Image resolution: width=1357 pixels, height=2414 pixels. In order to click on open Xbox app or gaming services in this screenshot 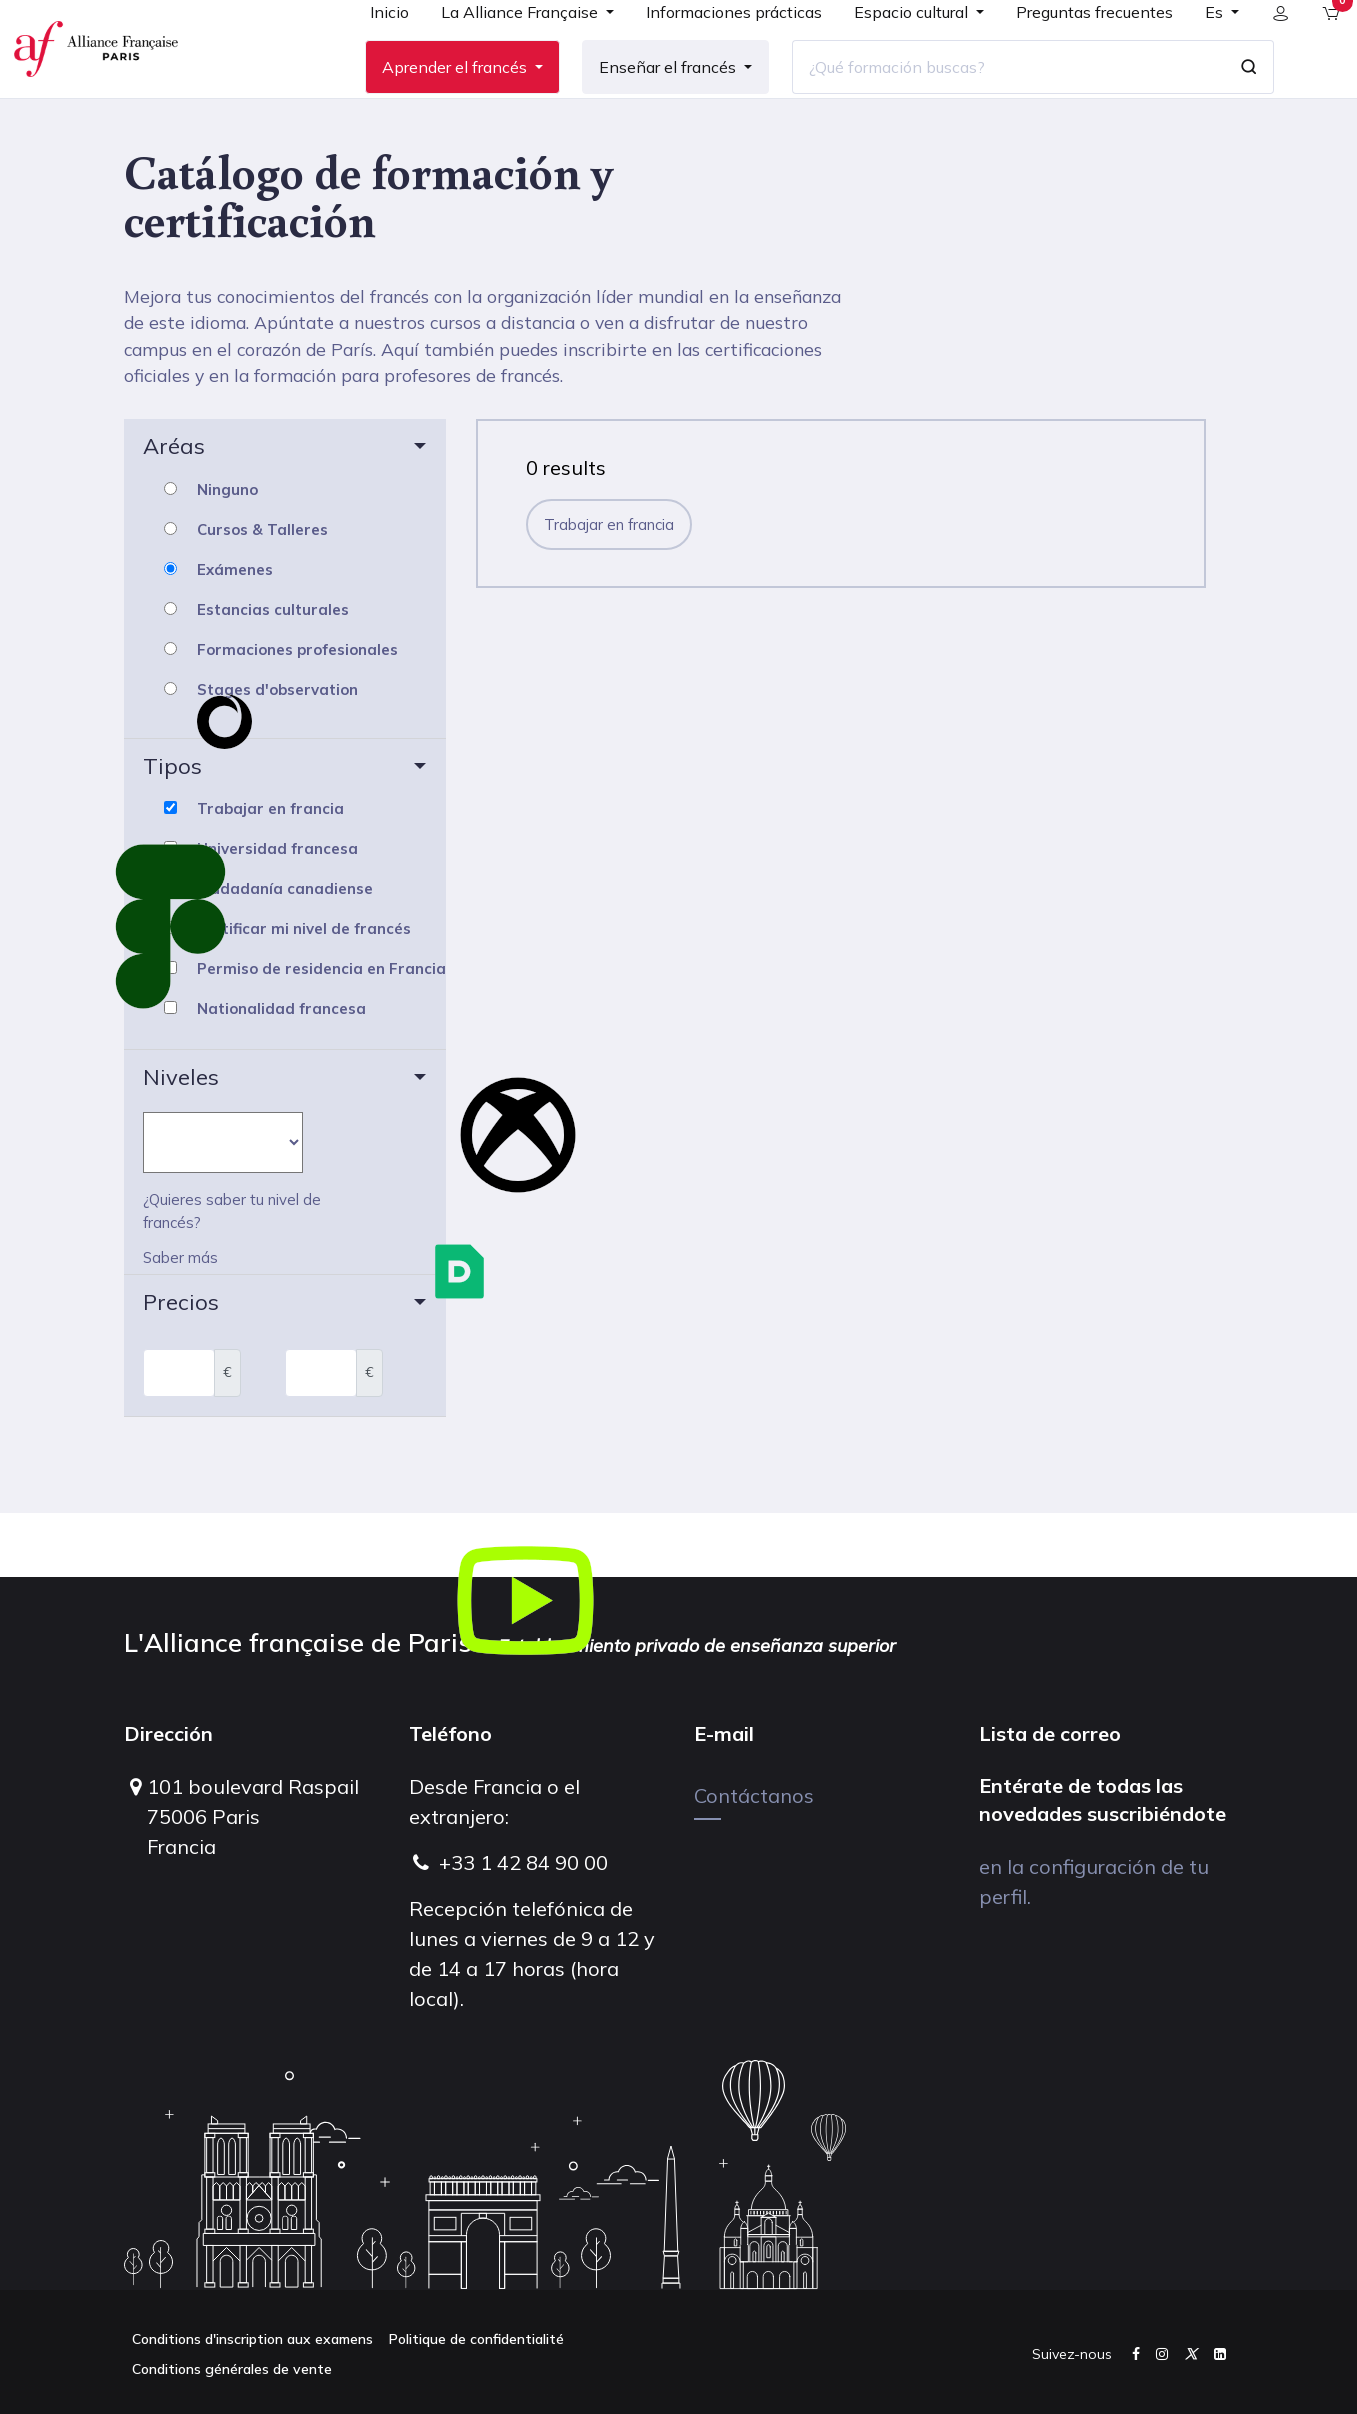, I will do `click(518, 1135)`.